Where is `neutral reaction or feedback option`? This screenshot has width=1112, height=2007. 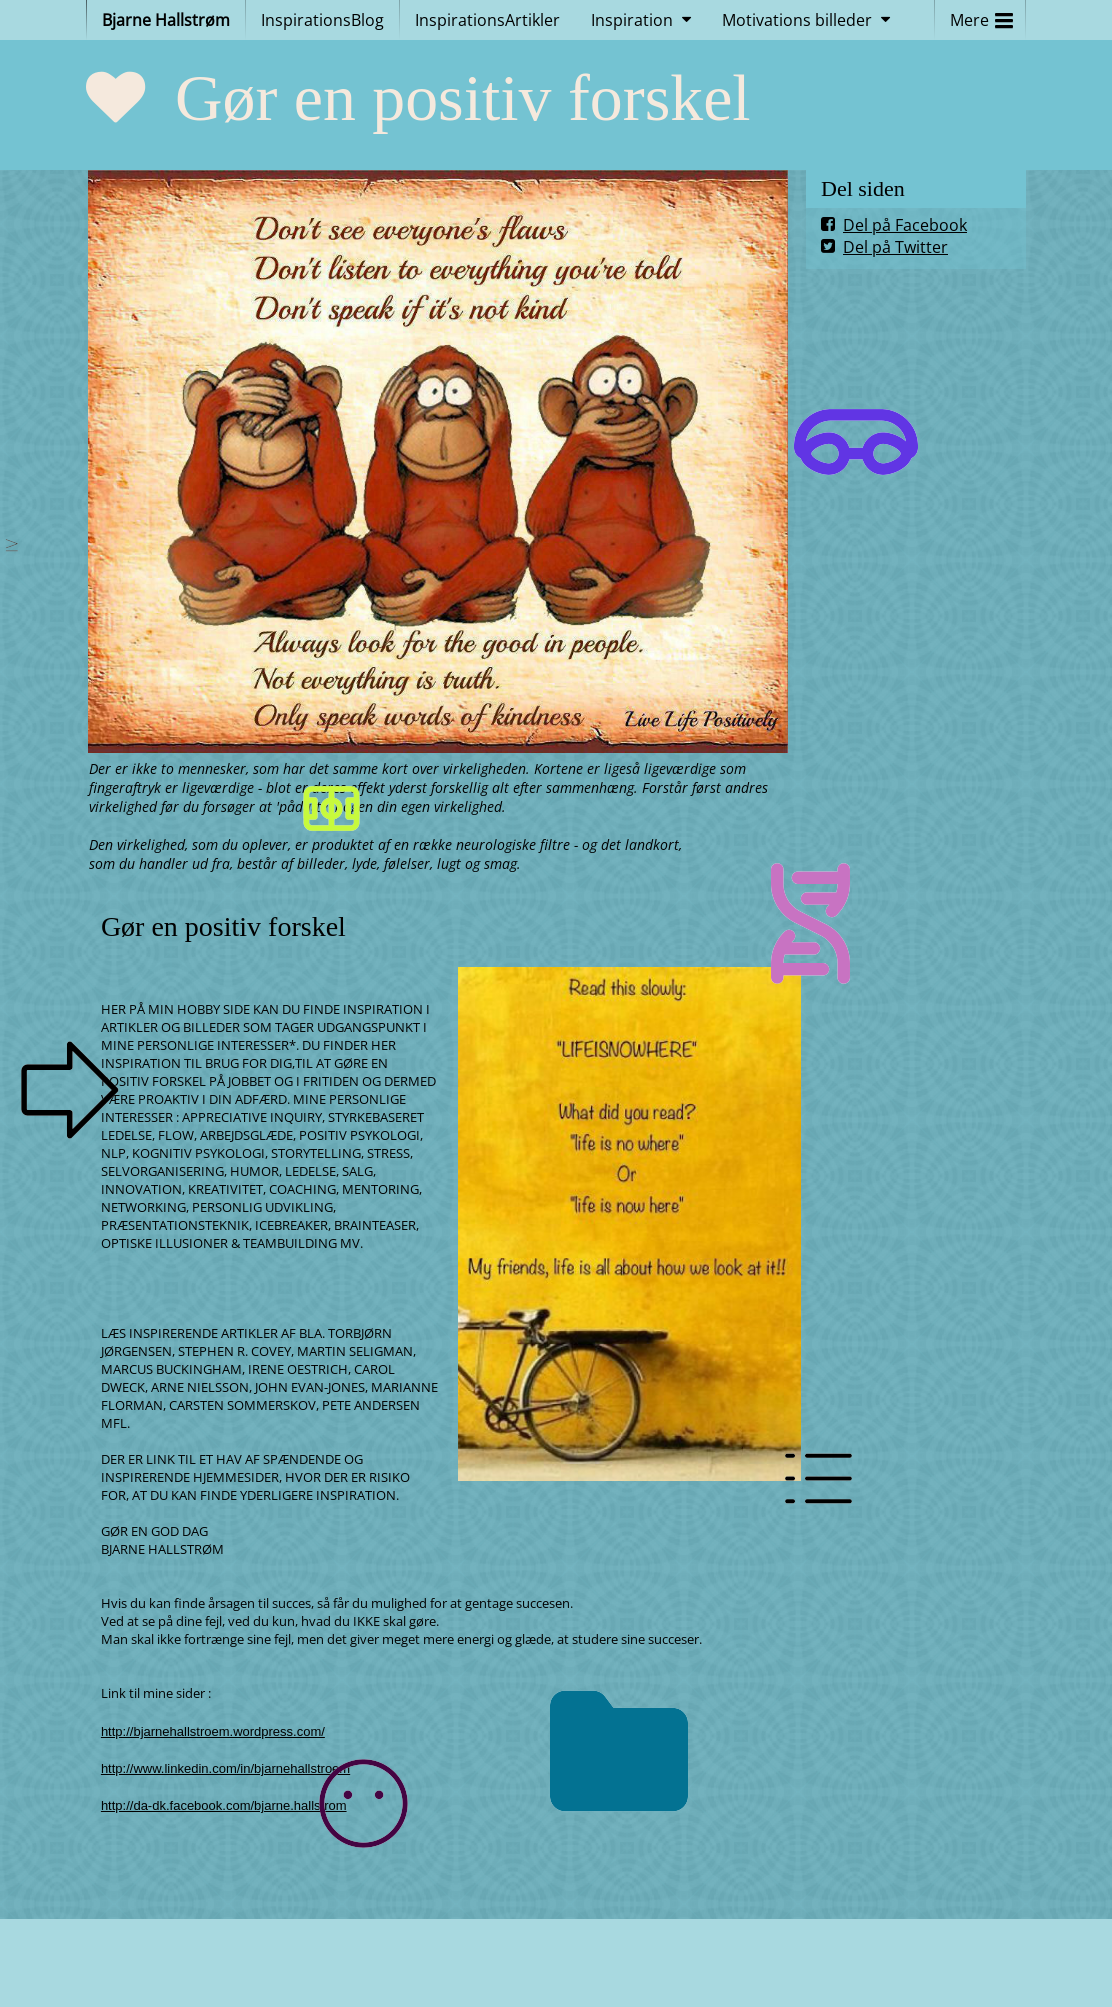 neutral reaction or feedback option is located at coordinates (363, 1803).